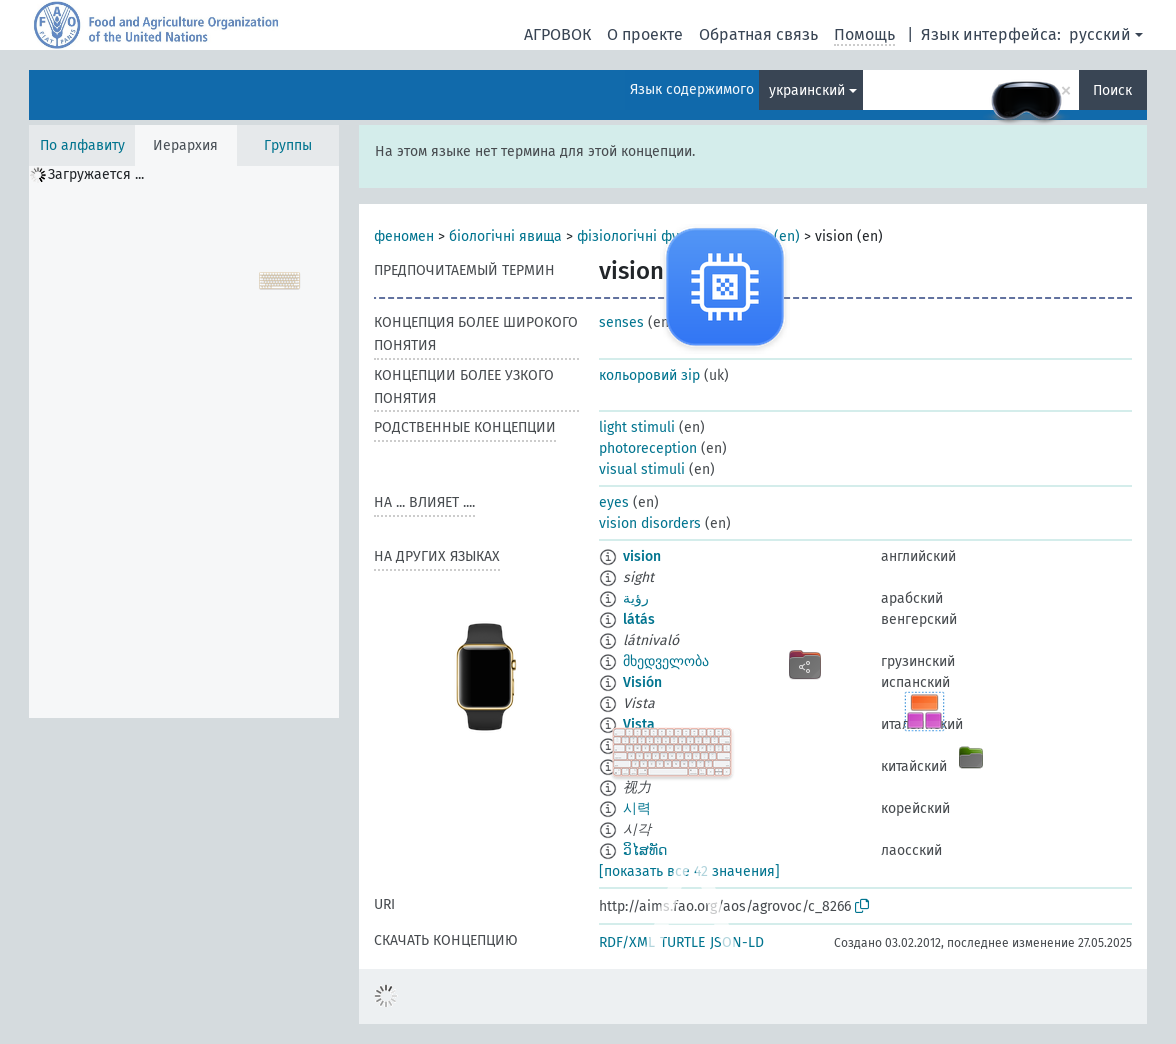  I want to click on apple vision pro headset device icon, so click(1026, 100).